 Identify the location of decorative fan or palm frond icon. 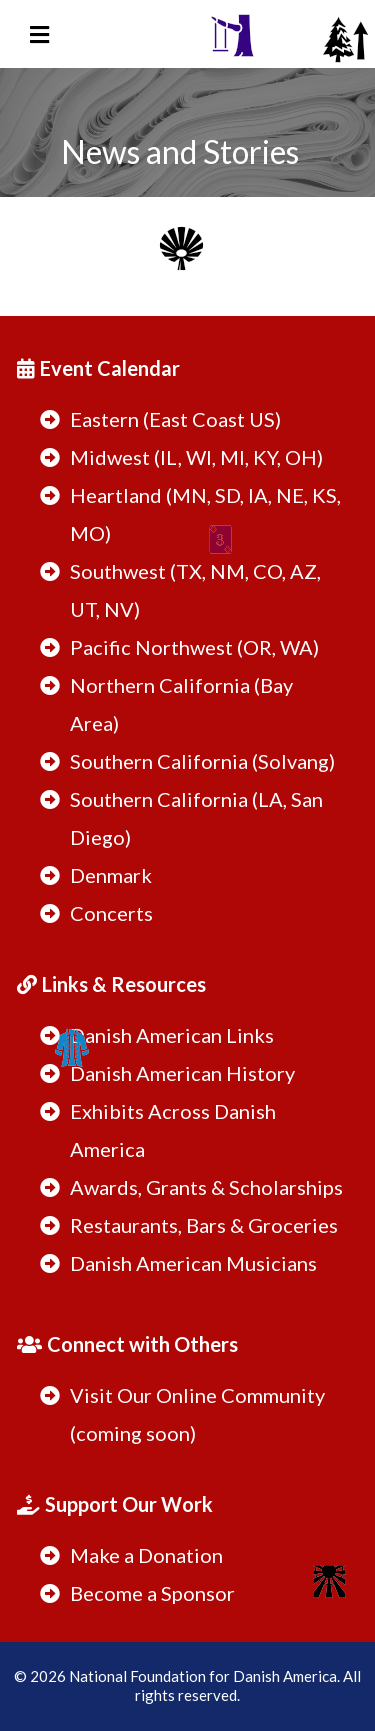
(181, 248).